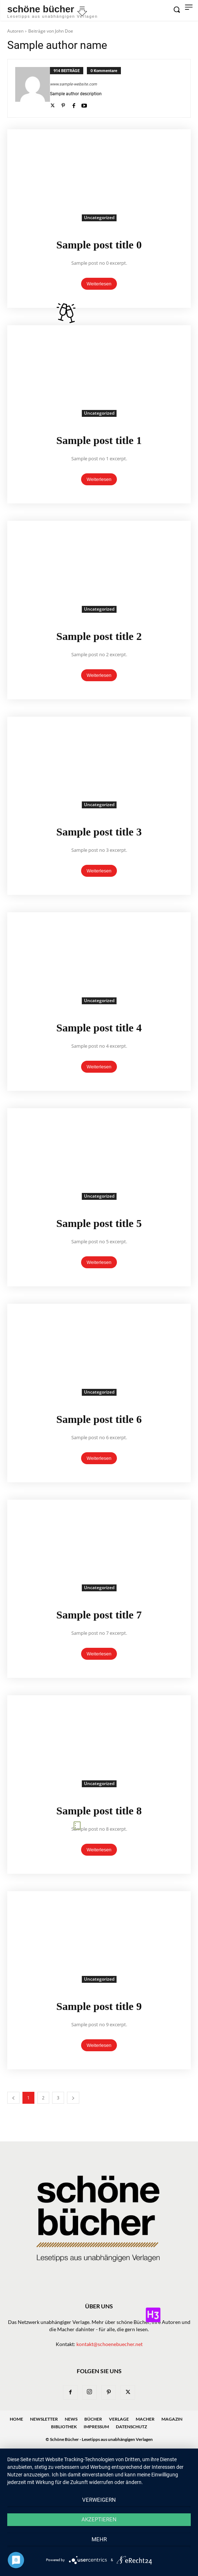  I want to click on download file or content, so click(82, 11).